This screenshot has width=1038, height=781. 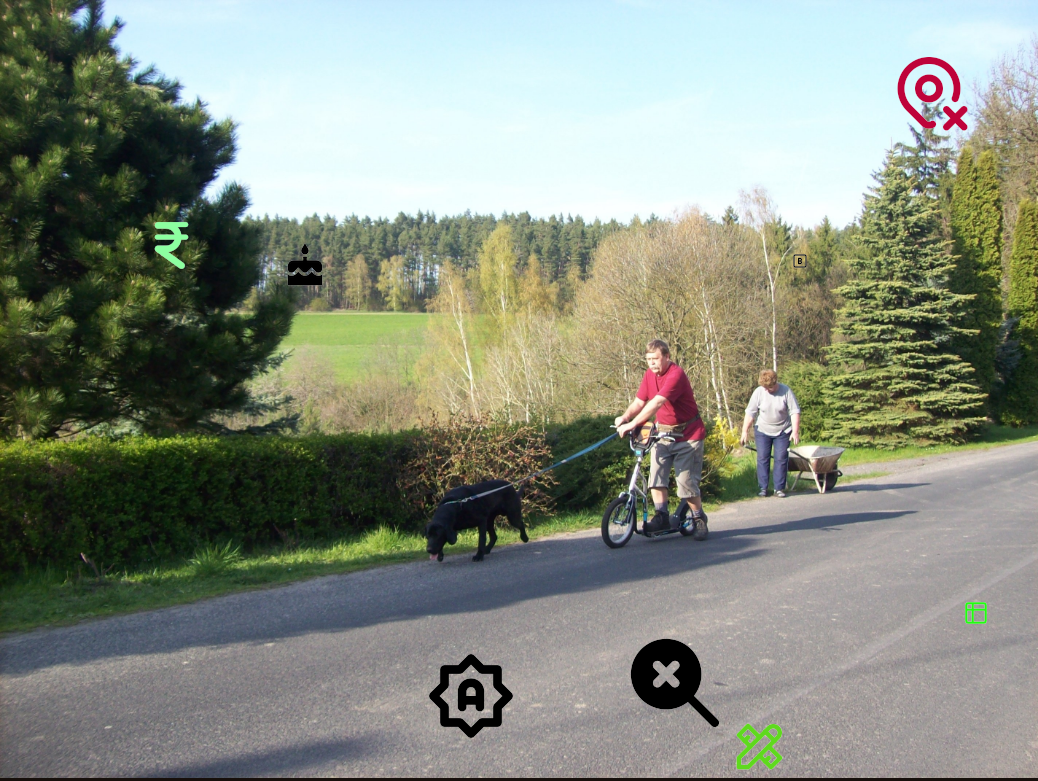 I want to click on view data in table format, so click(x=976, y=613).